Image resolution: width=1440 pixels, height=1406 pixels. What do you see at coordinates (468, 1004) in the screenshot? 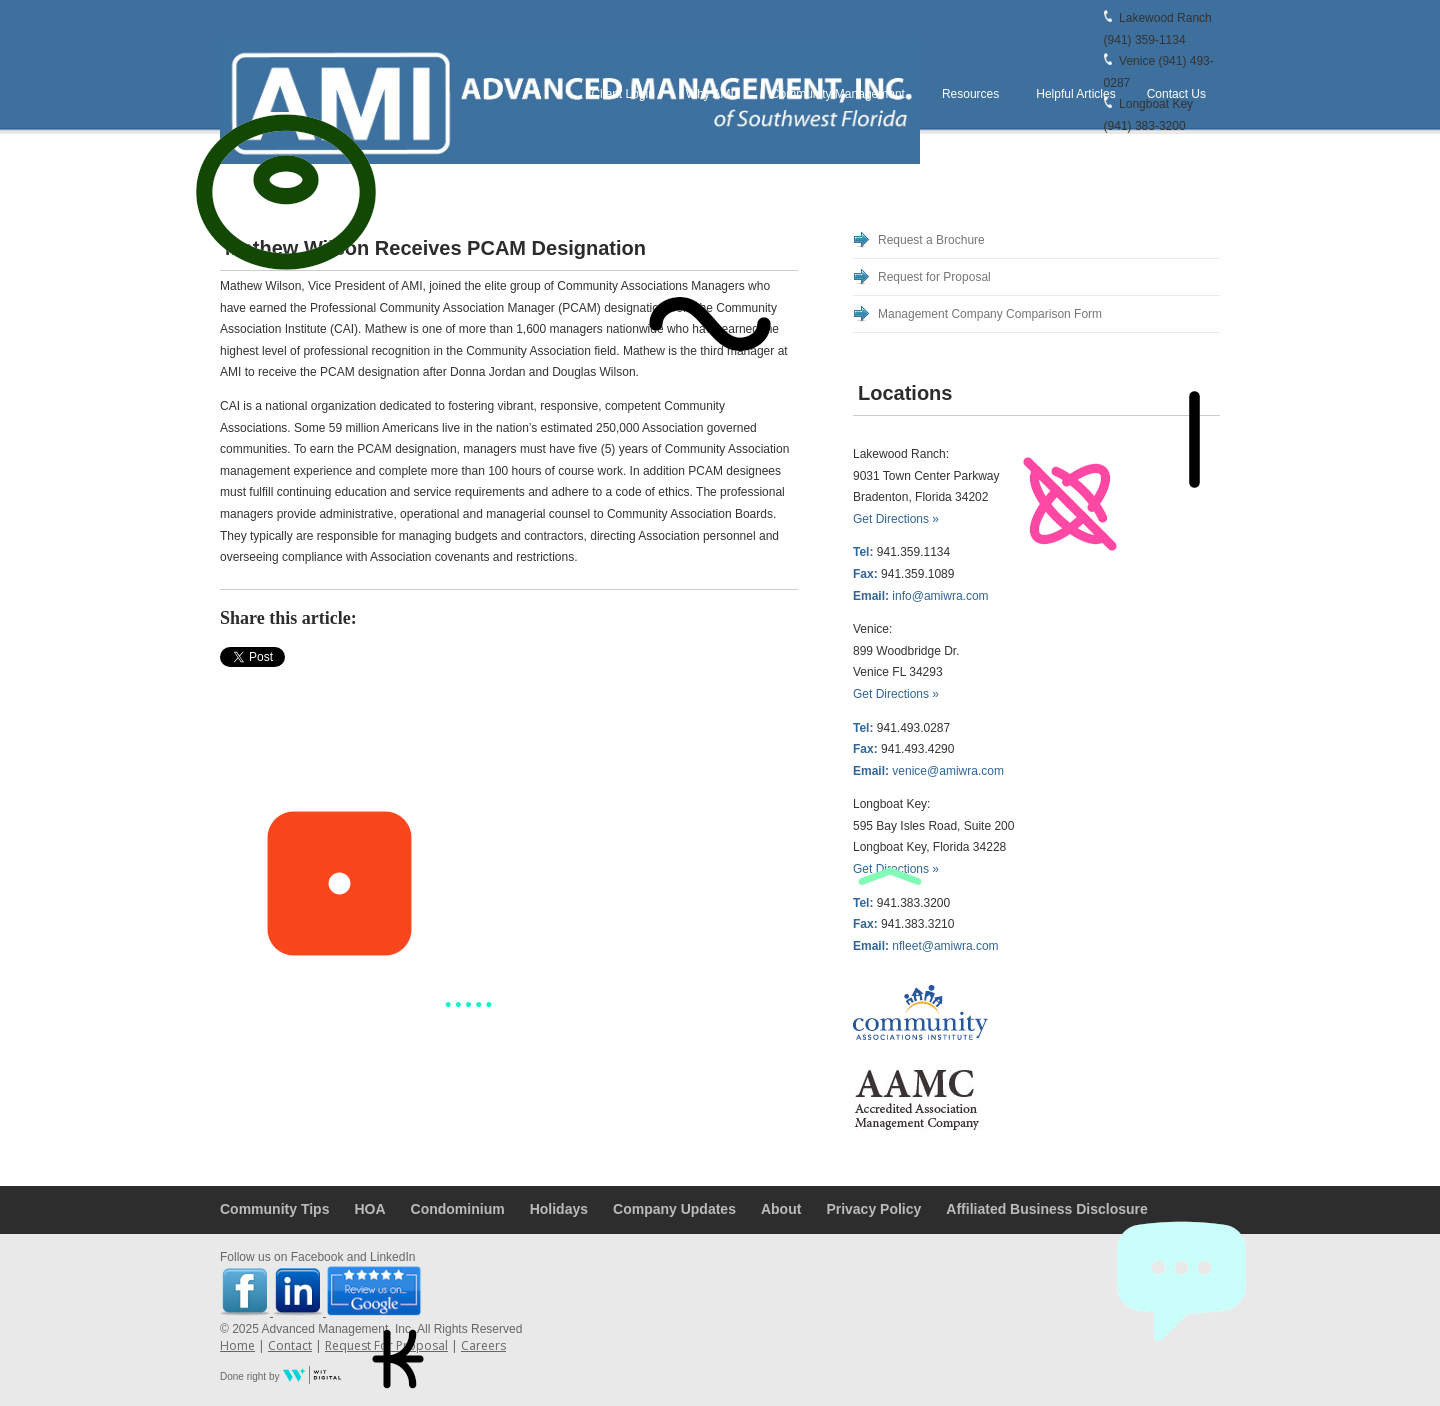
I see `indicates a divider or separator between content sections` at bounding box center [468, 1004].